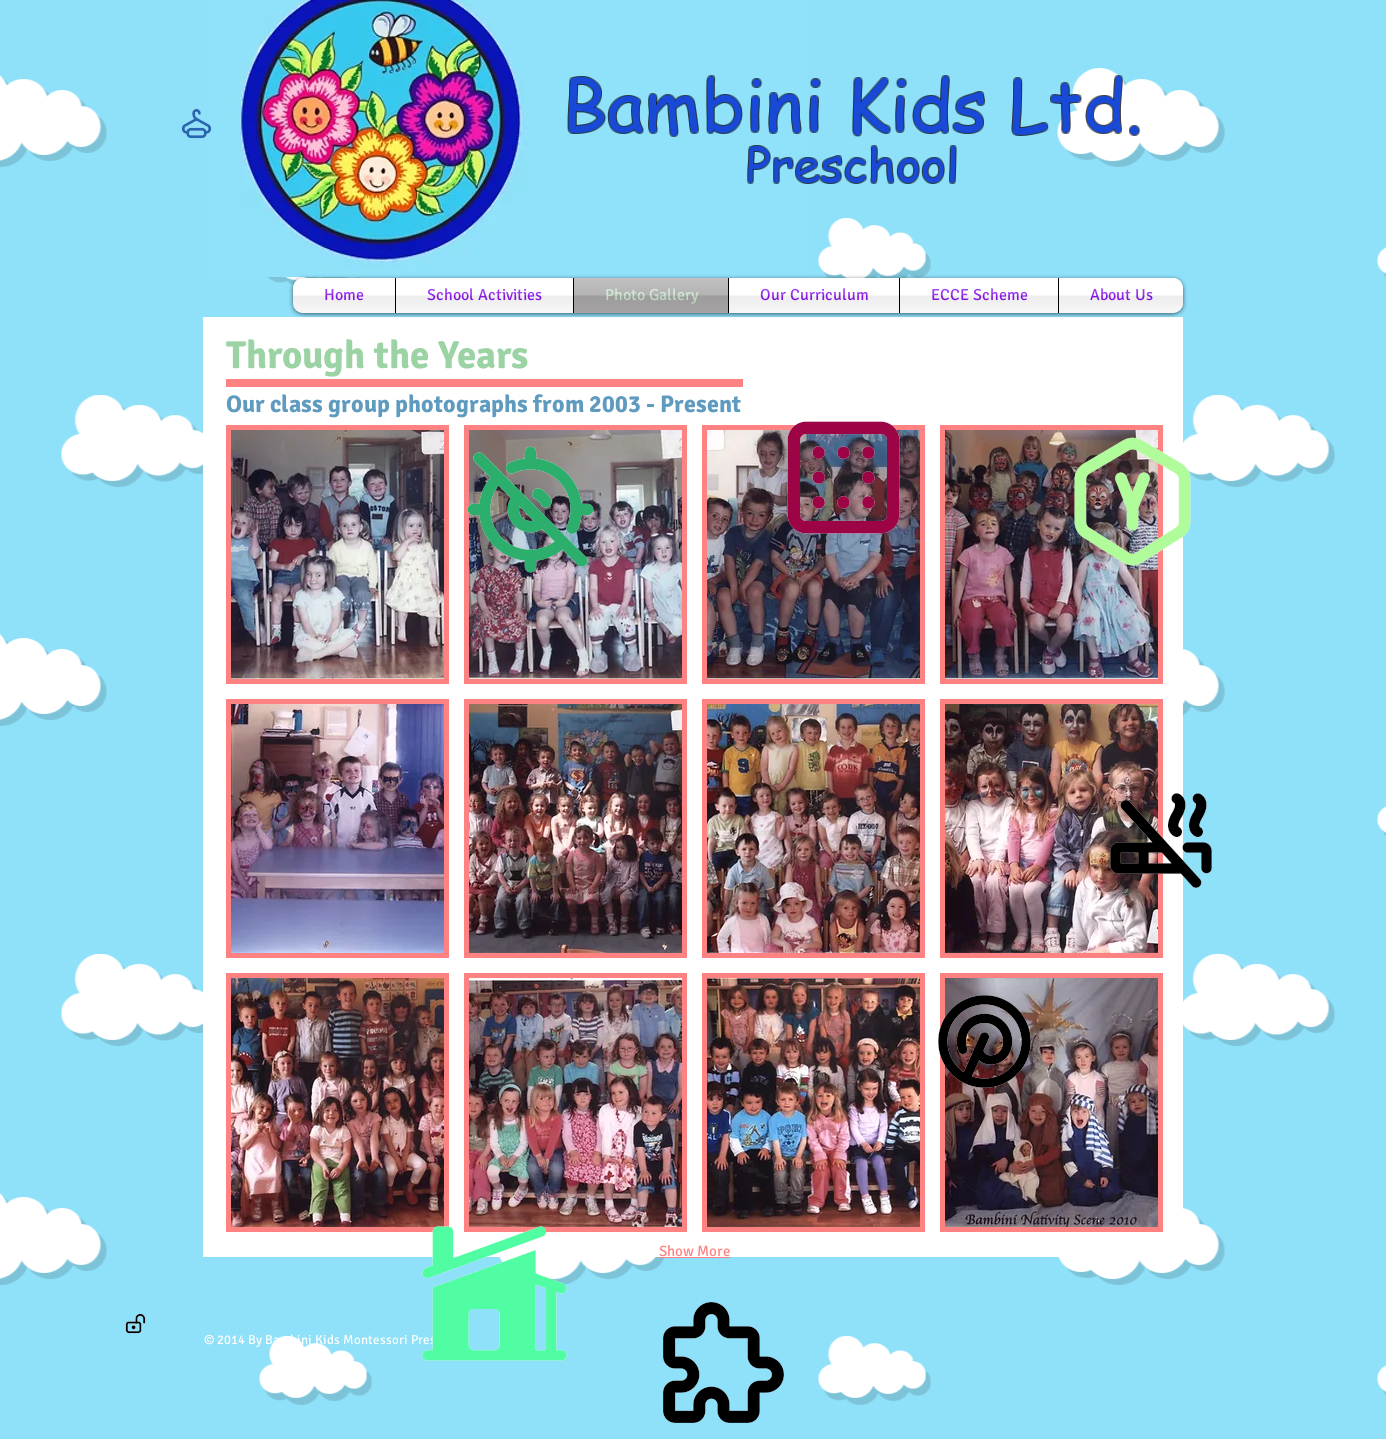 The height and width of the screenshot is (1439, 1386). What do you see at coordinates (843, 477) in the screenshot?
I see `adjust padding or spacing within a container` at bounding box center [843, 477].